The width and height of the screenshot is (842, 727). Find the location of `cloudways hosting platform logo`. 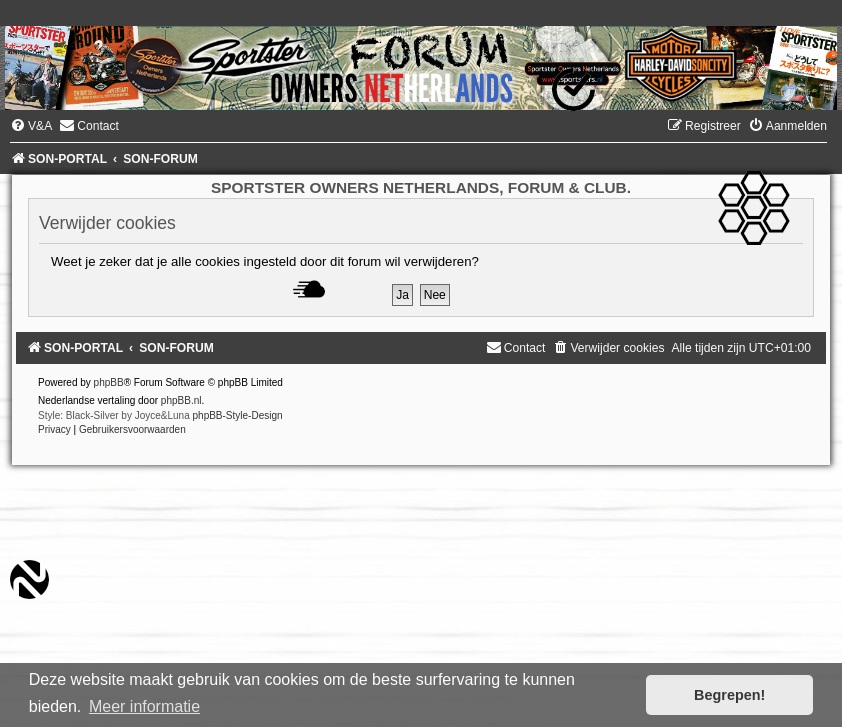

cloudways hosting platform logo is located at coordinates (309, 289).